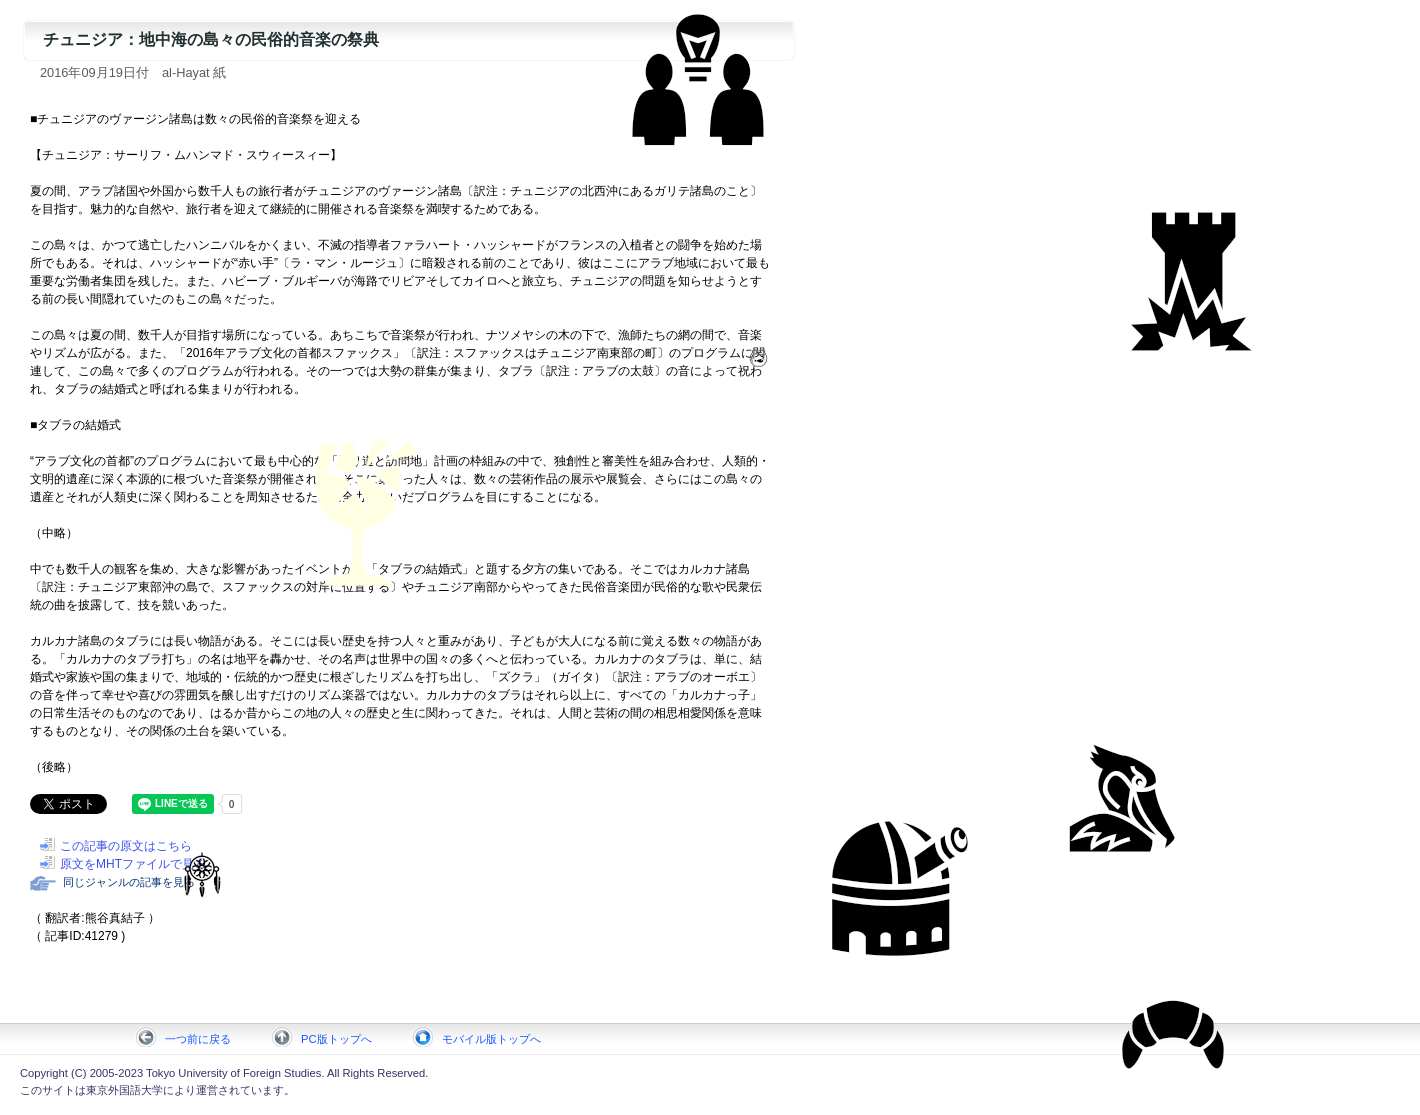 This screenshot has width=1420, height=1115. Describe the element at coordinates (698, 80) in the screenshot. I see `start a team brainstorming session` at that location.